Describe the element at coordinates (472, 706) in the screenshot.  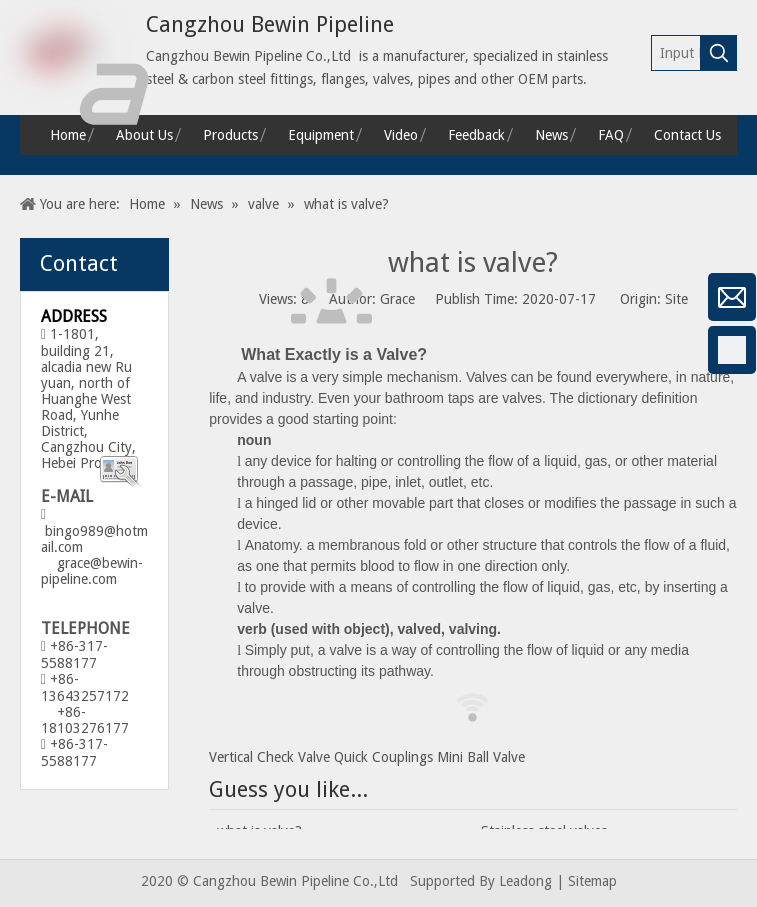
I see `indicates weak wireless network signal strength` at that location.